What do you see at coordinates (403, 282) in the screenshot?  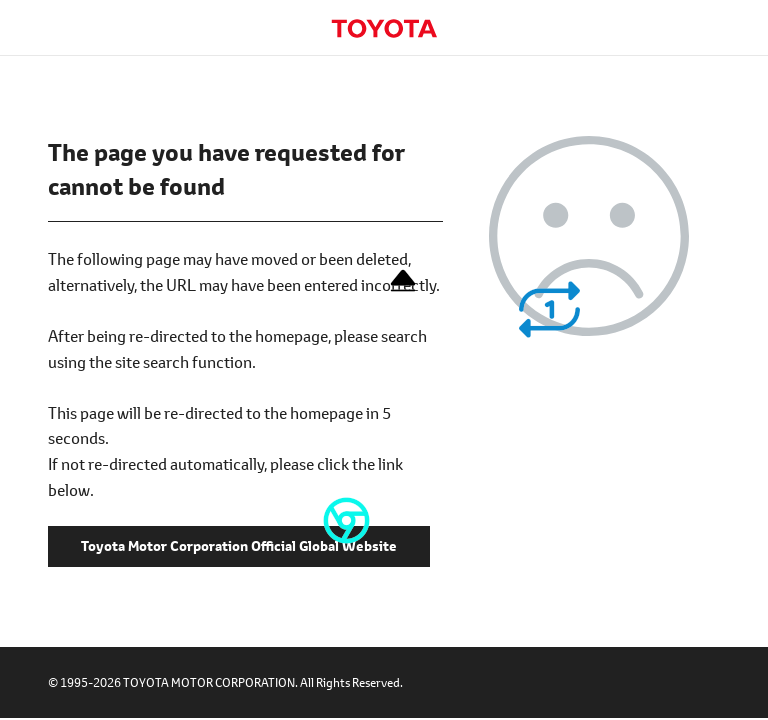 I see `eject media or removable disk` at bounding box center [403, 282].